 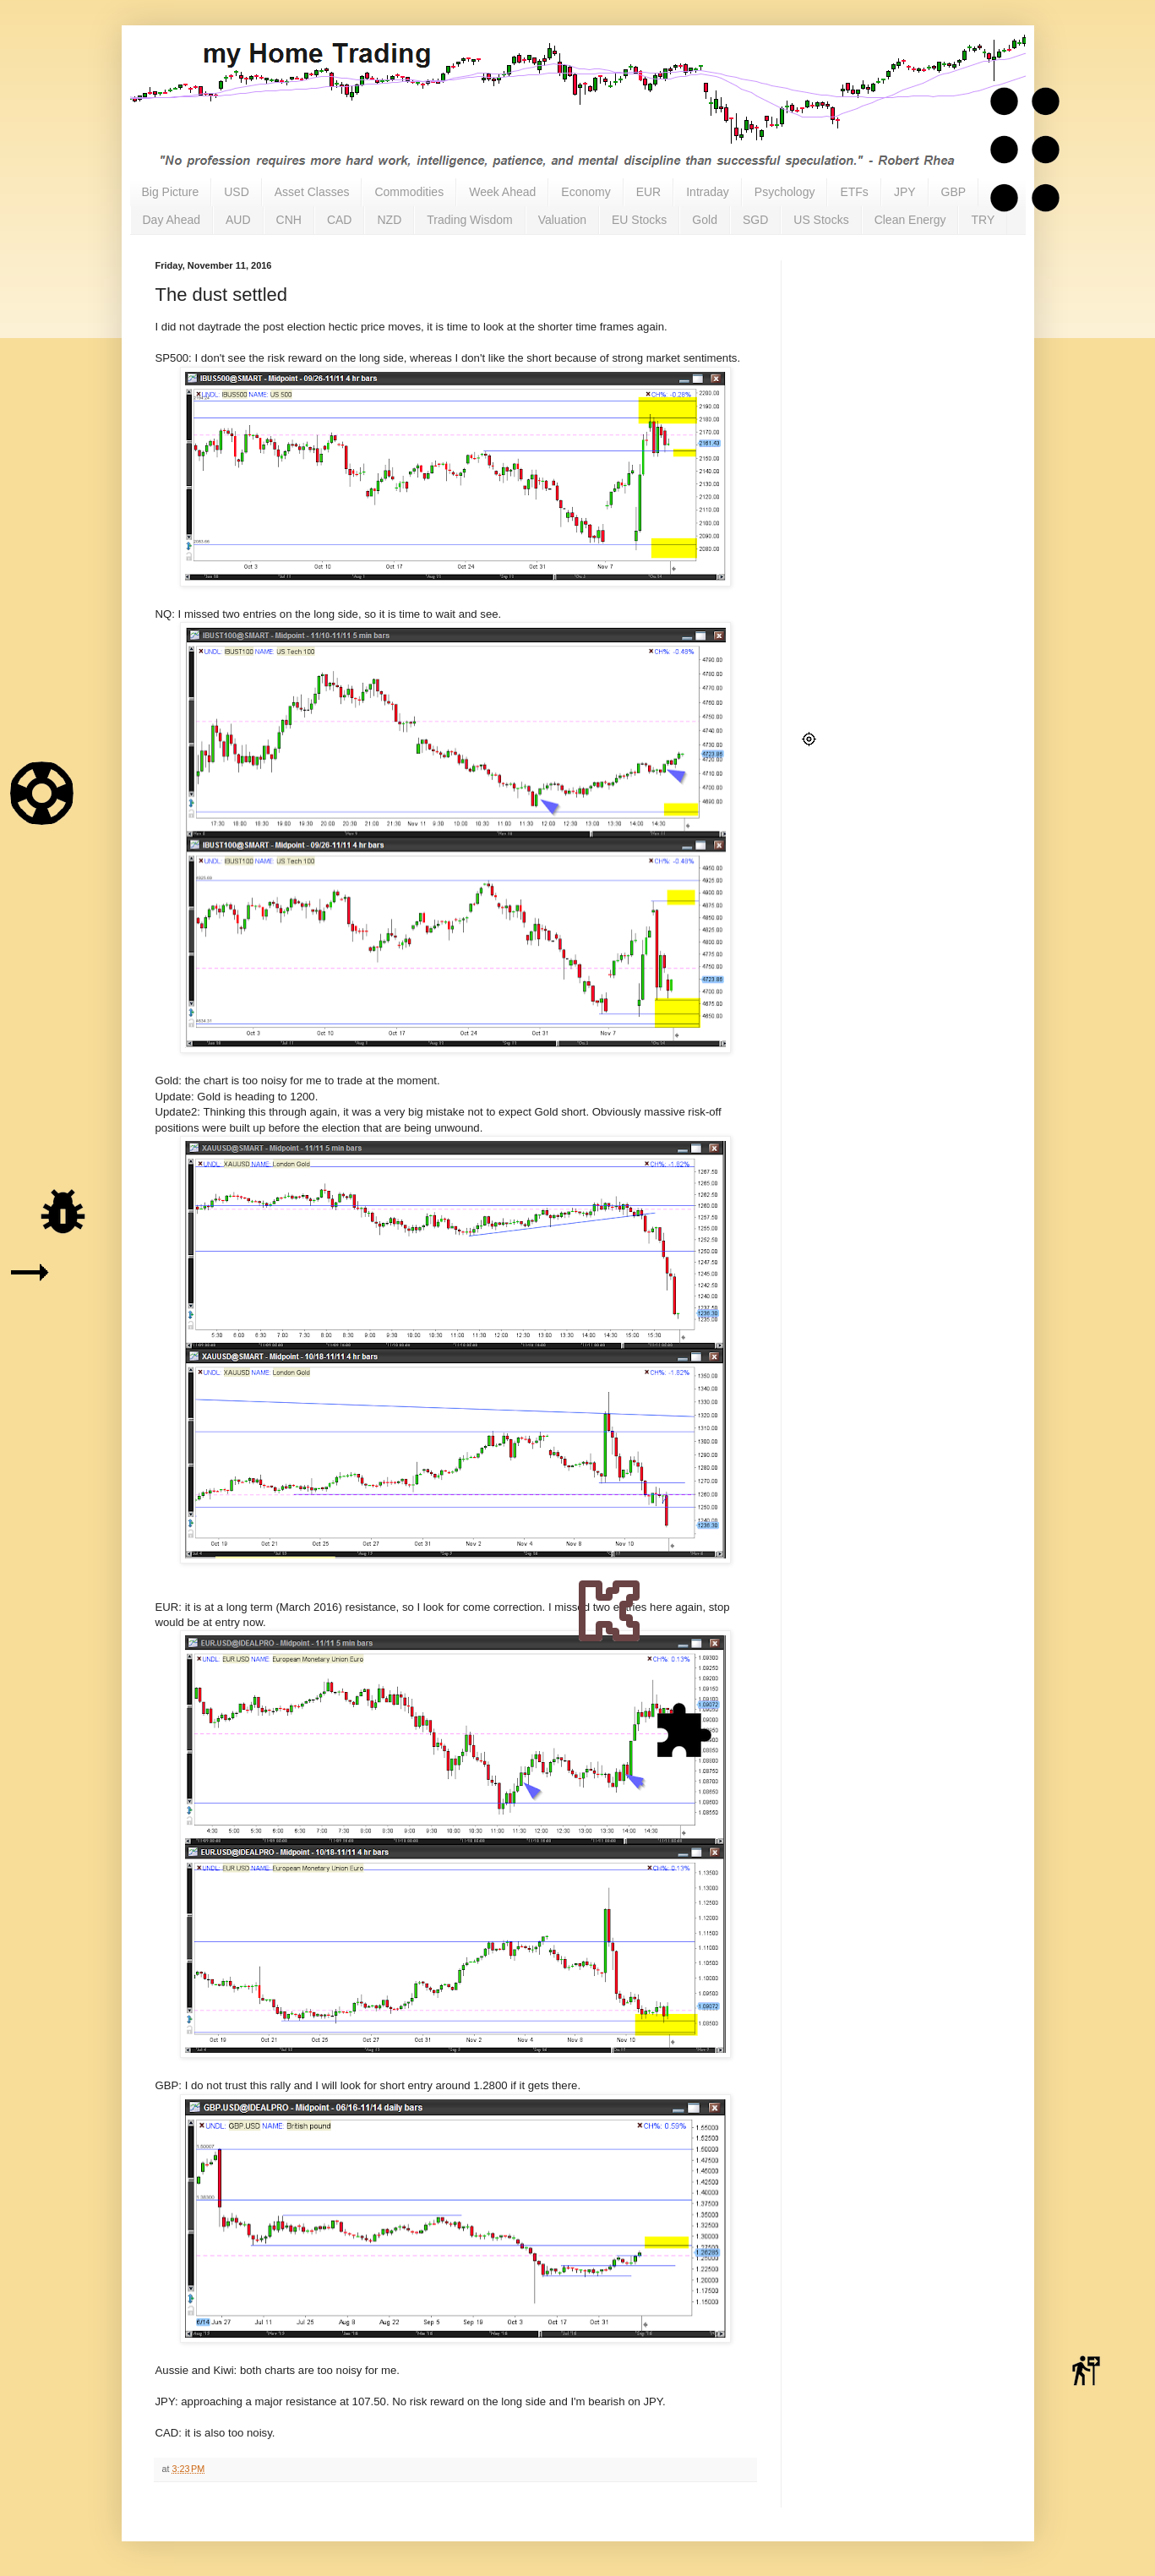 I want to click on proceed to the next step, so click(x=30, y=1272).